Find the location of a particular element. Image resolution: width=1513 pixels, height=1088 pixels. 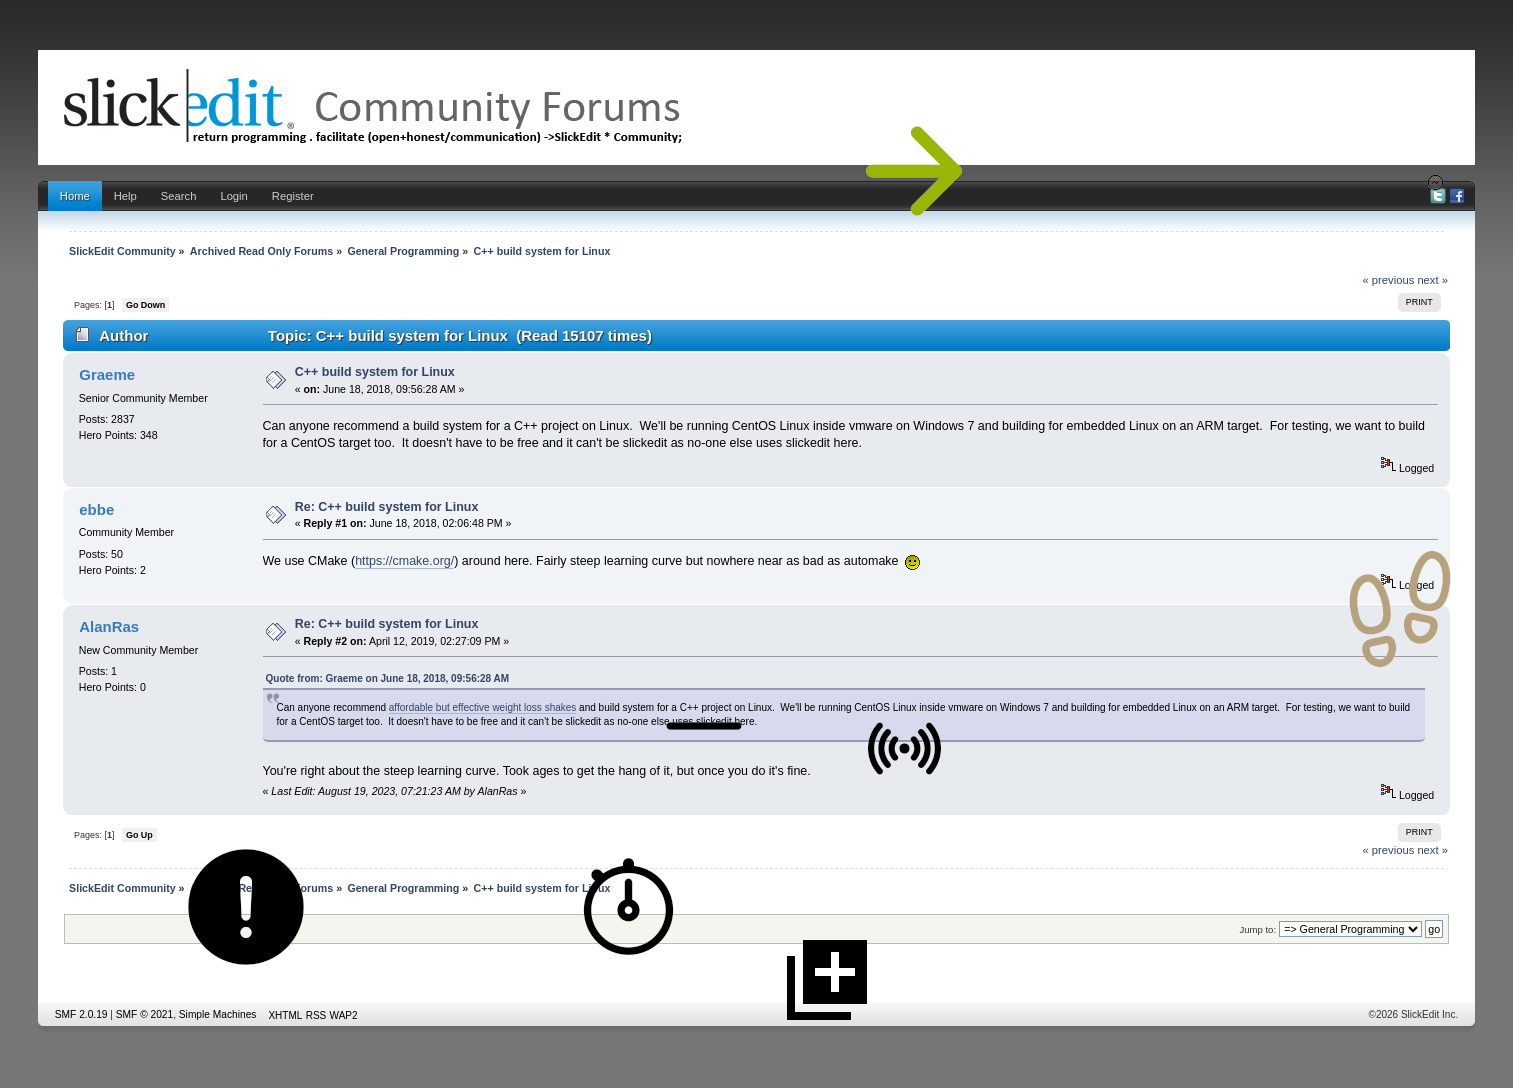

track your steps or walking activity is located at coordinates (1400, 609).